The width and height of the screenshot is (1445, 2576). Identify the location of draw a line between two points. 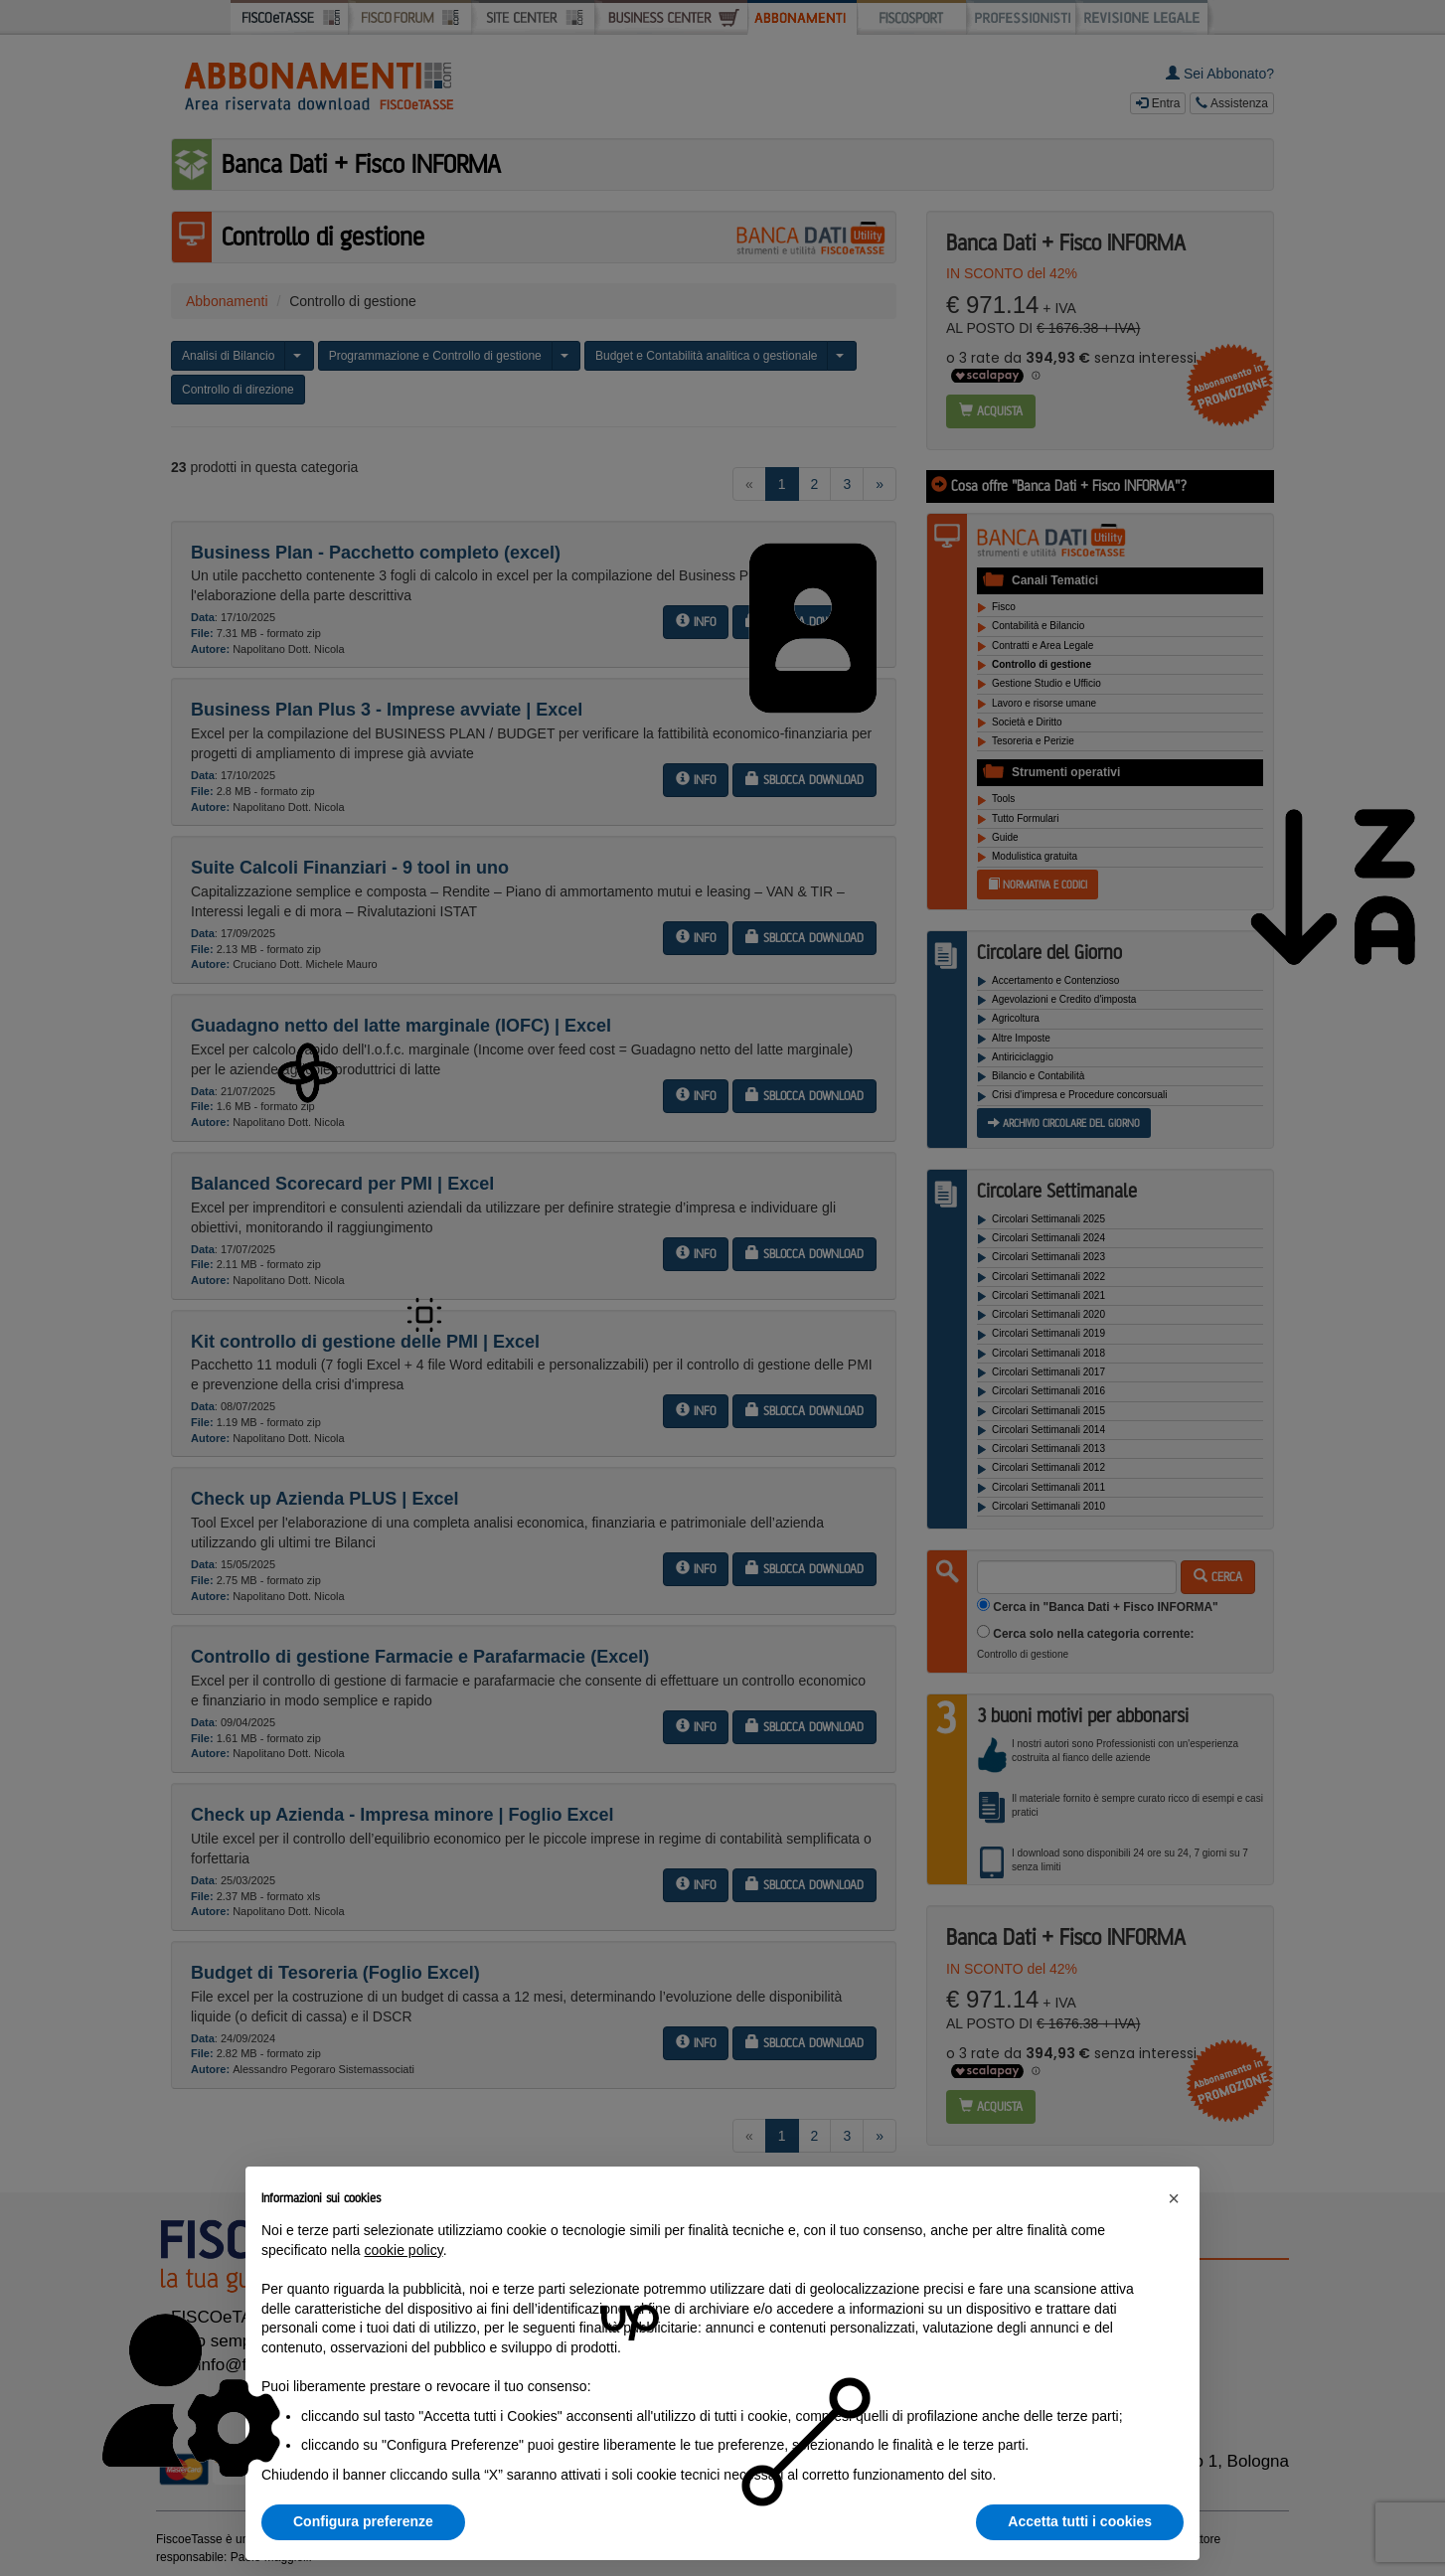
(806, 2442).